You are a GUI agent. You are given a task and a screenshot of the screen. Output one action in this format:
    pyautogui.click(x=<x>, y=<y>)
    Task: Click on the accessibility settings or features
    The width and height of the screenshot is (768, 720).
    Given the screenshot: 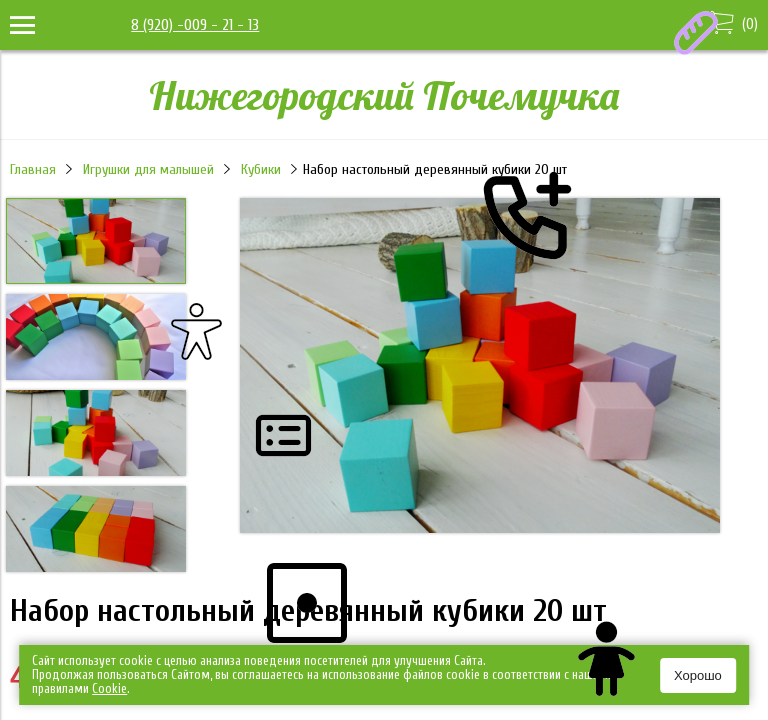 What is the action you would take?
    pyautogui.click(x=196, y=332)
    